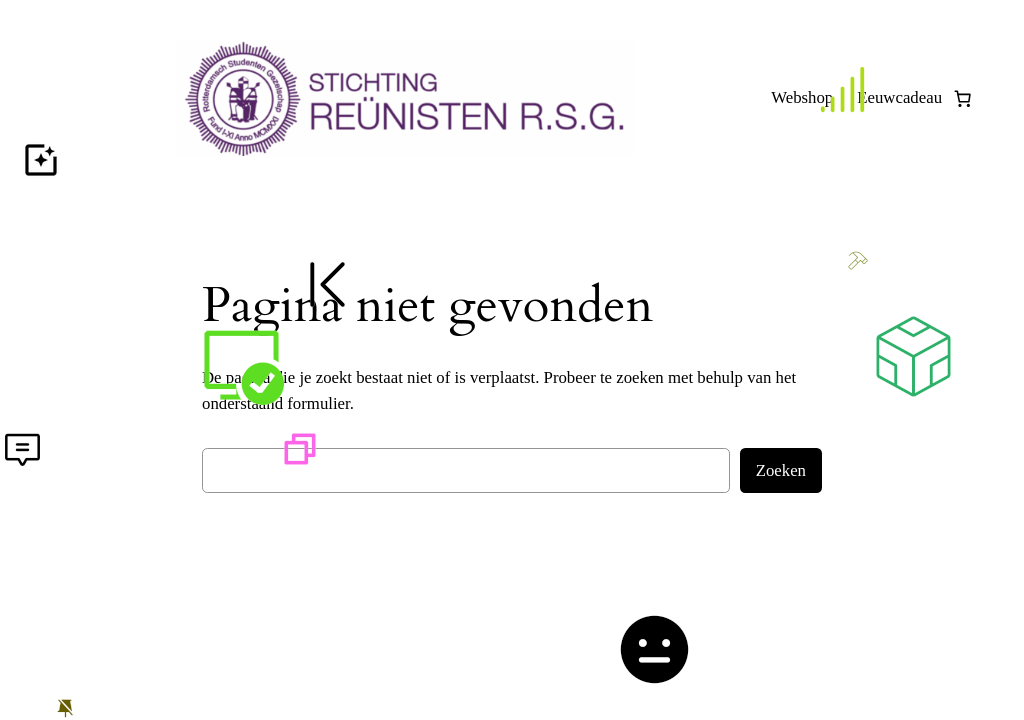 The height and width of the screenshot is (720, 1024). What do you see at coordinates (844, 92) in the screenshot?
I see `indicates full cellular signal strength` at bounding box center [844, 92].